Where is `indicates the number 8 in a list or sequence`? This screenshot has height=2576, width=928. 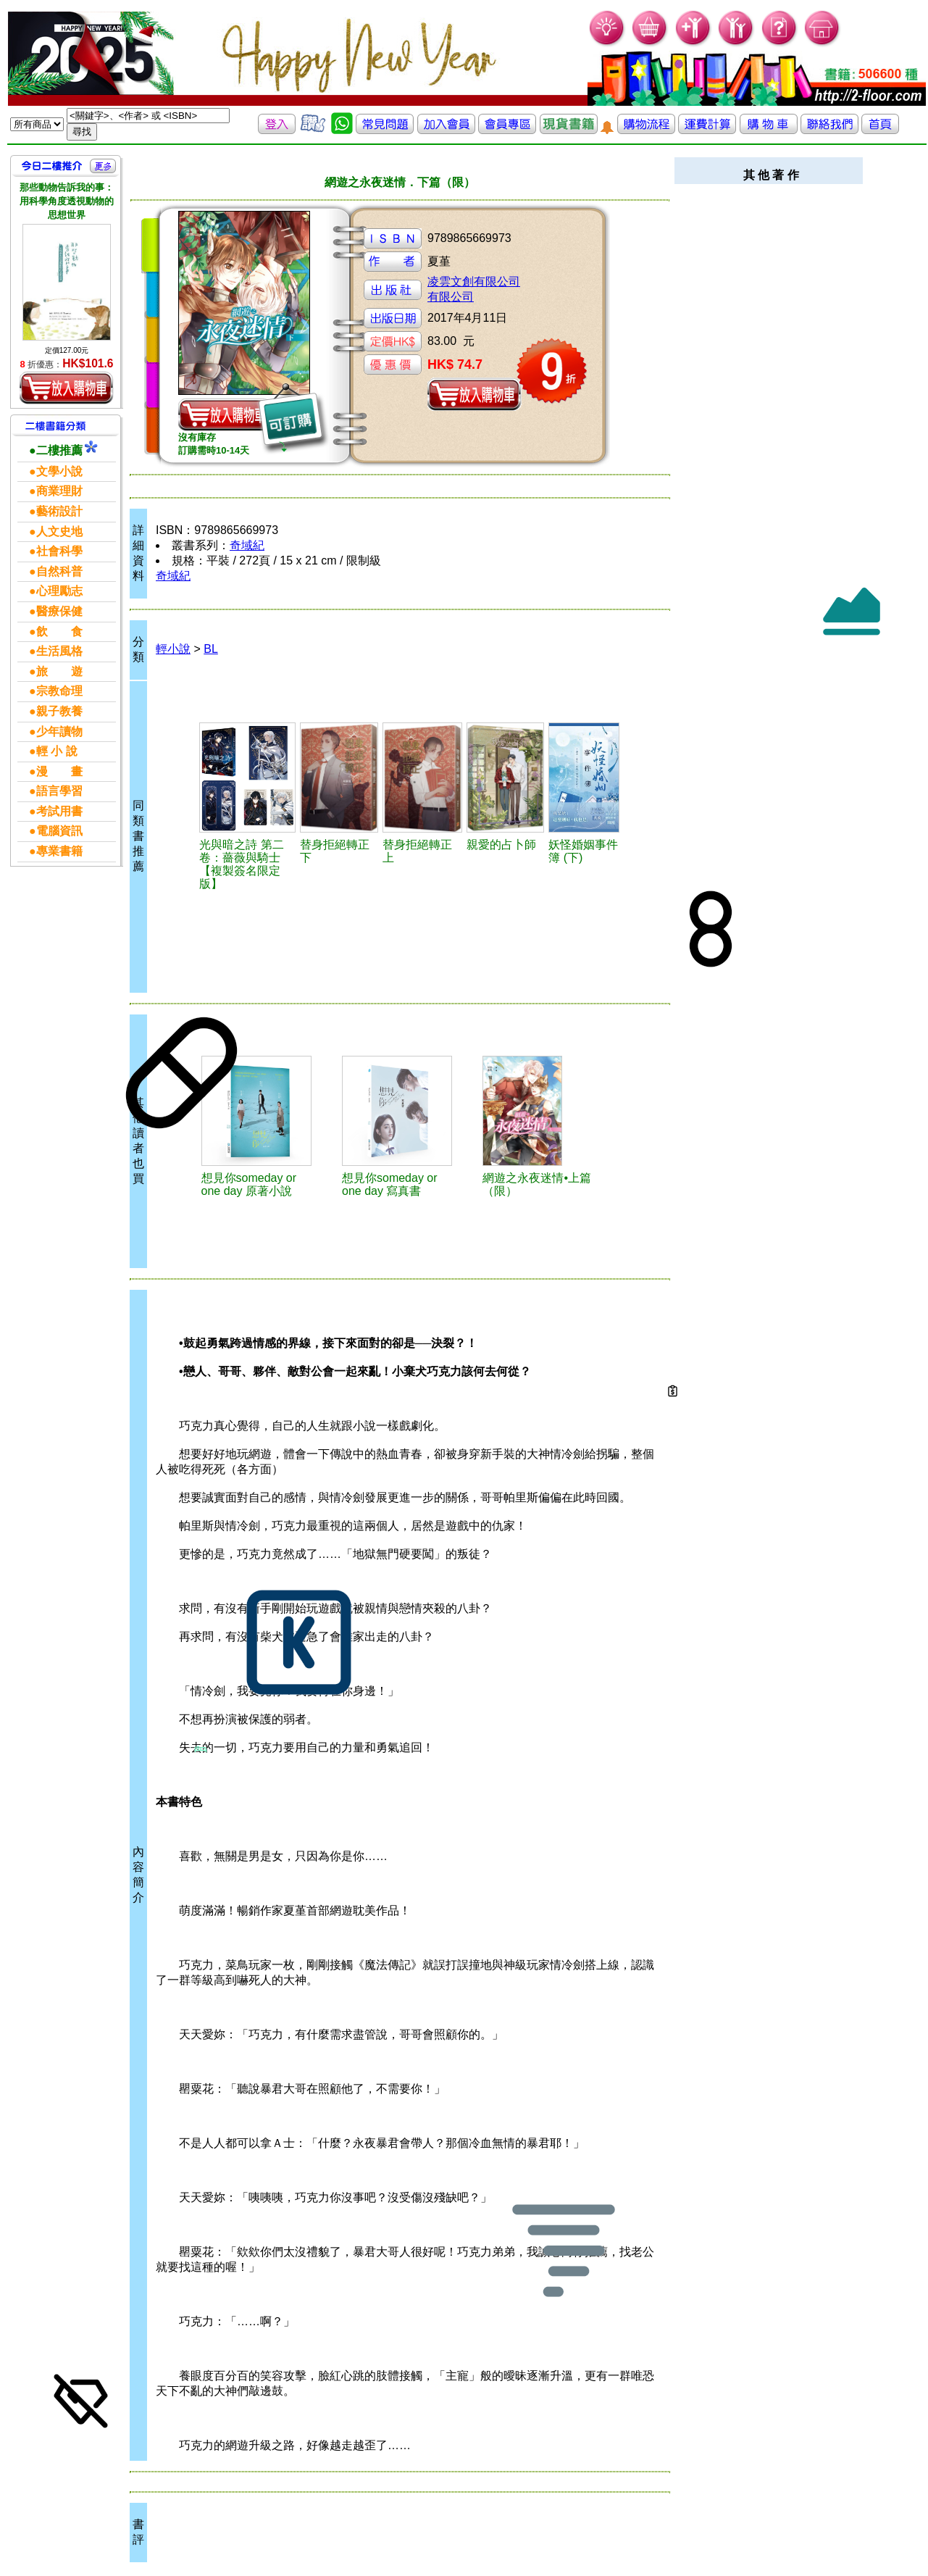 indicates the number 8 in a list or sequence is located at coordinates (711, 929).